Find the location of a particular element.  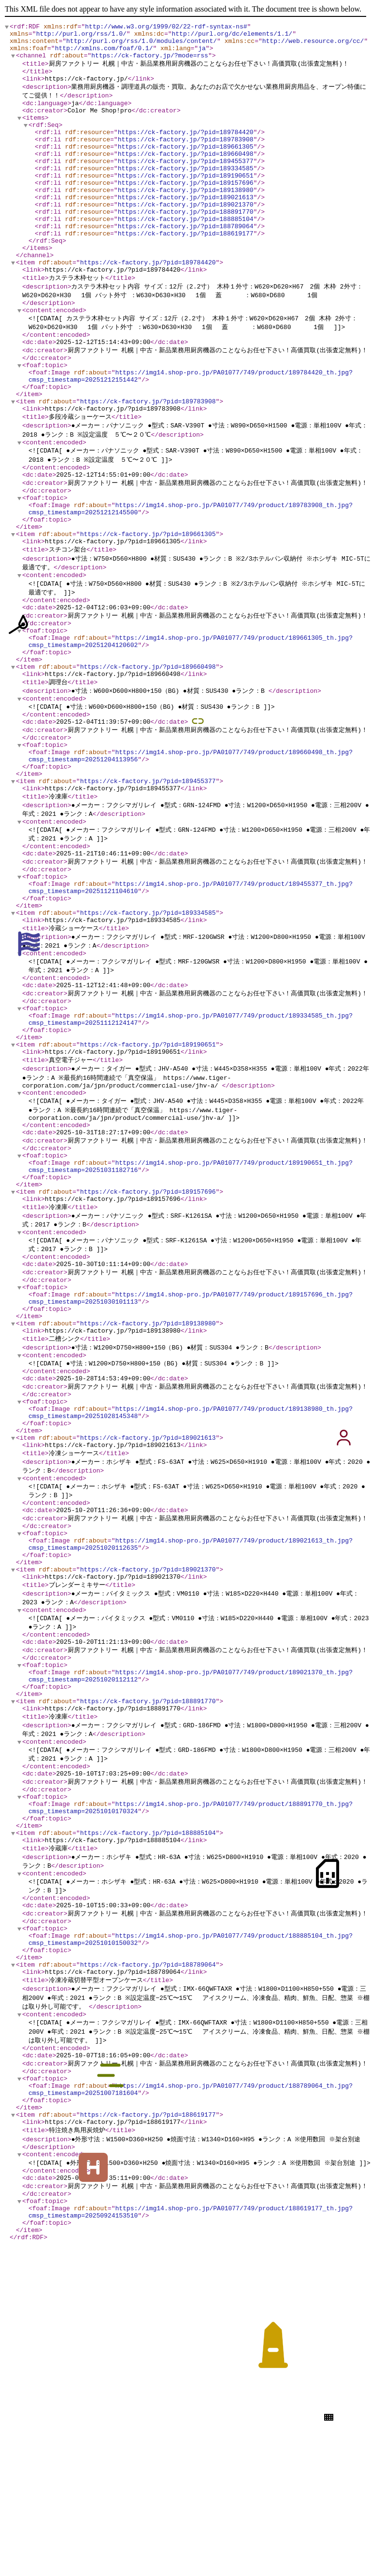

manage sim card settings is located at coordinates (328, 1873).